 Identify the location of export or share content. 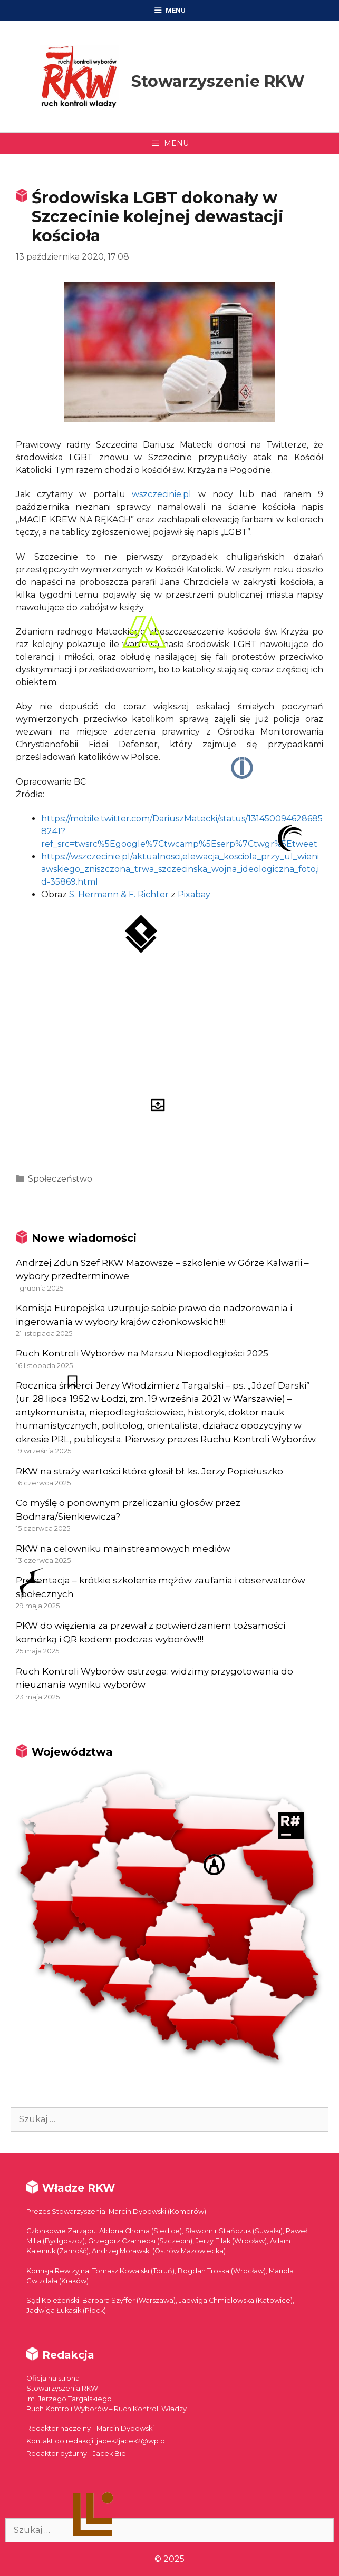
(158, 1105).